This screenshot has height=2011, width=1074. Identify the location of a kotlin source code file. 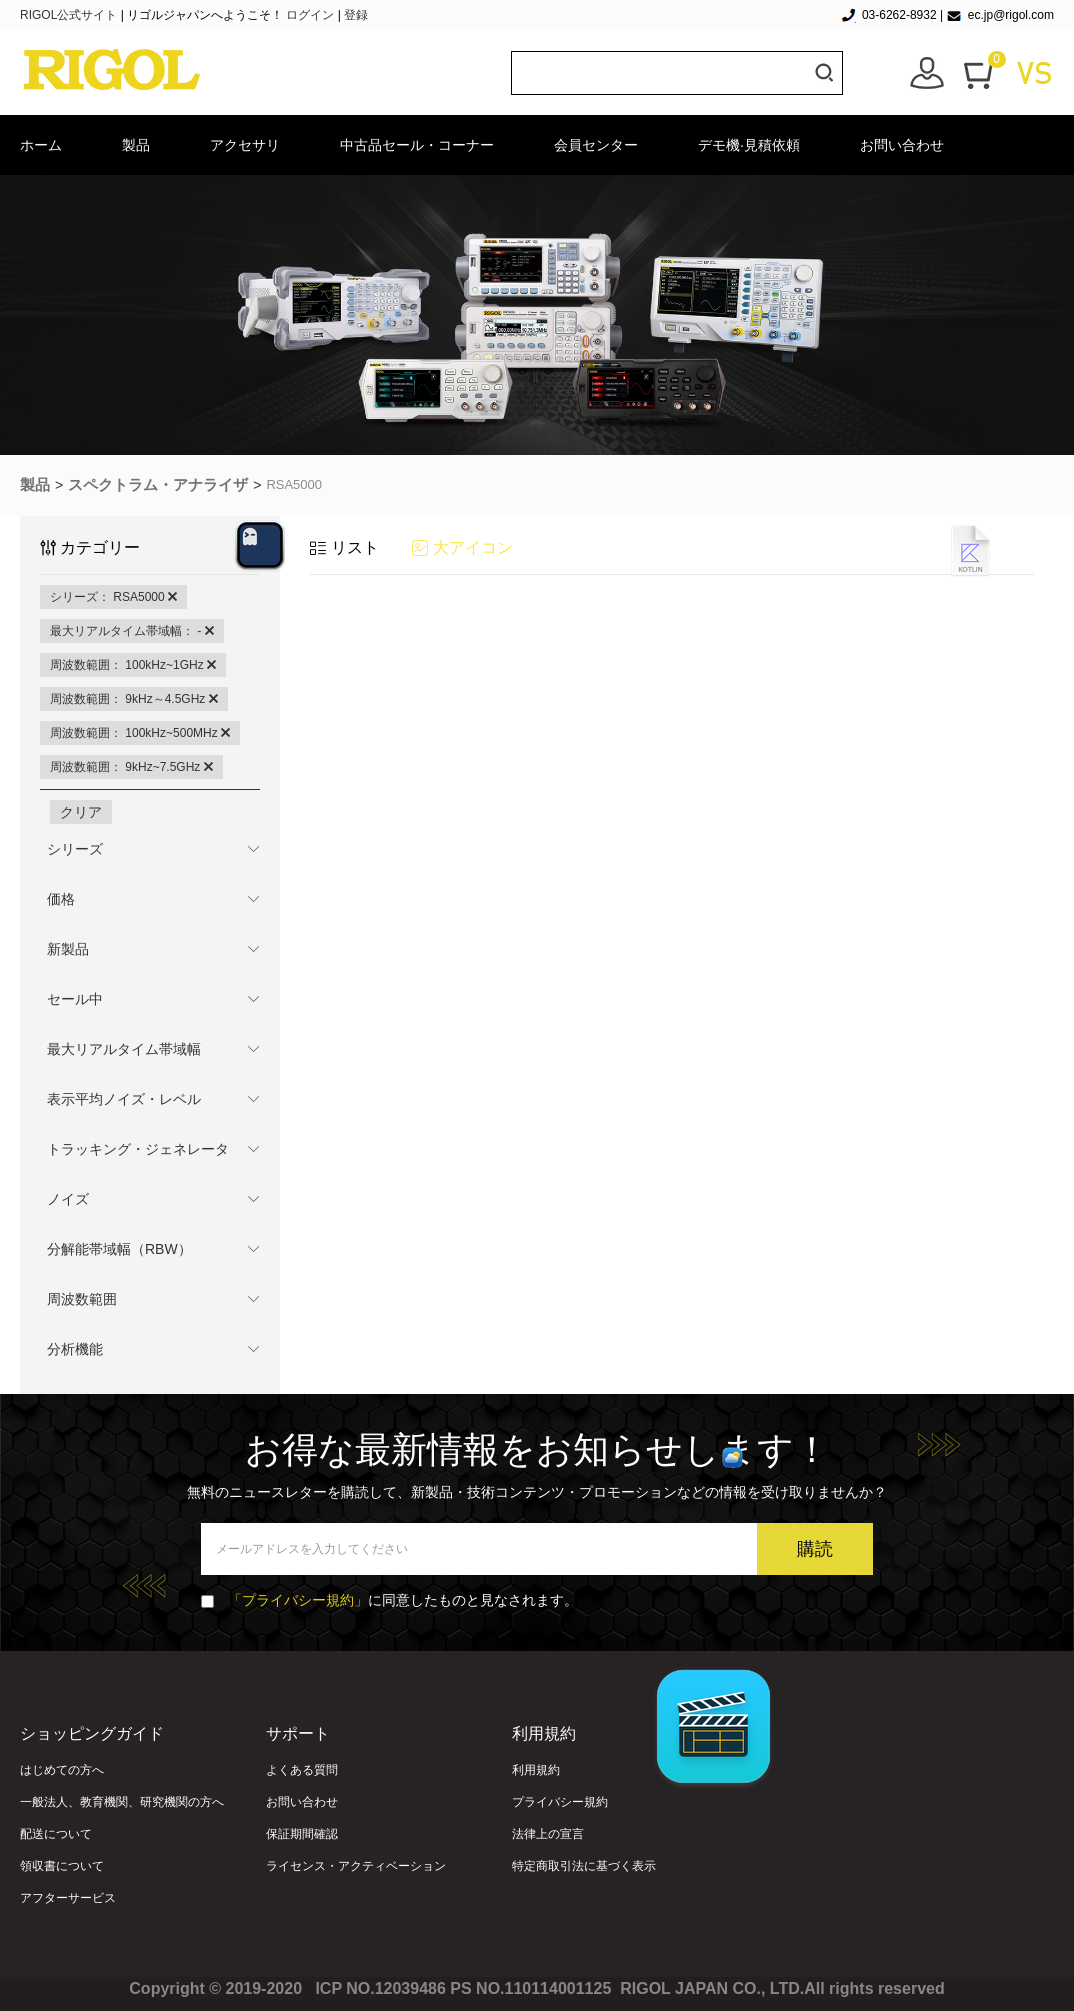
(970, 551).